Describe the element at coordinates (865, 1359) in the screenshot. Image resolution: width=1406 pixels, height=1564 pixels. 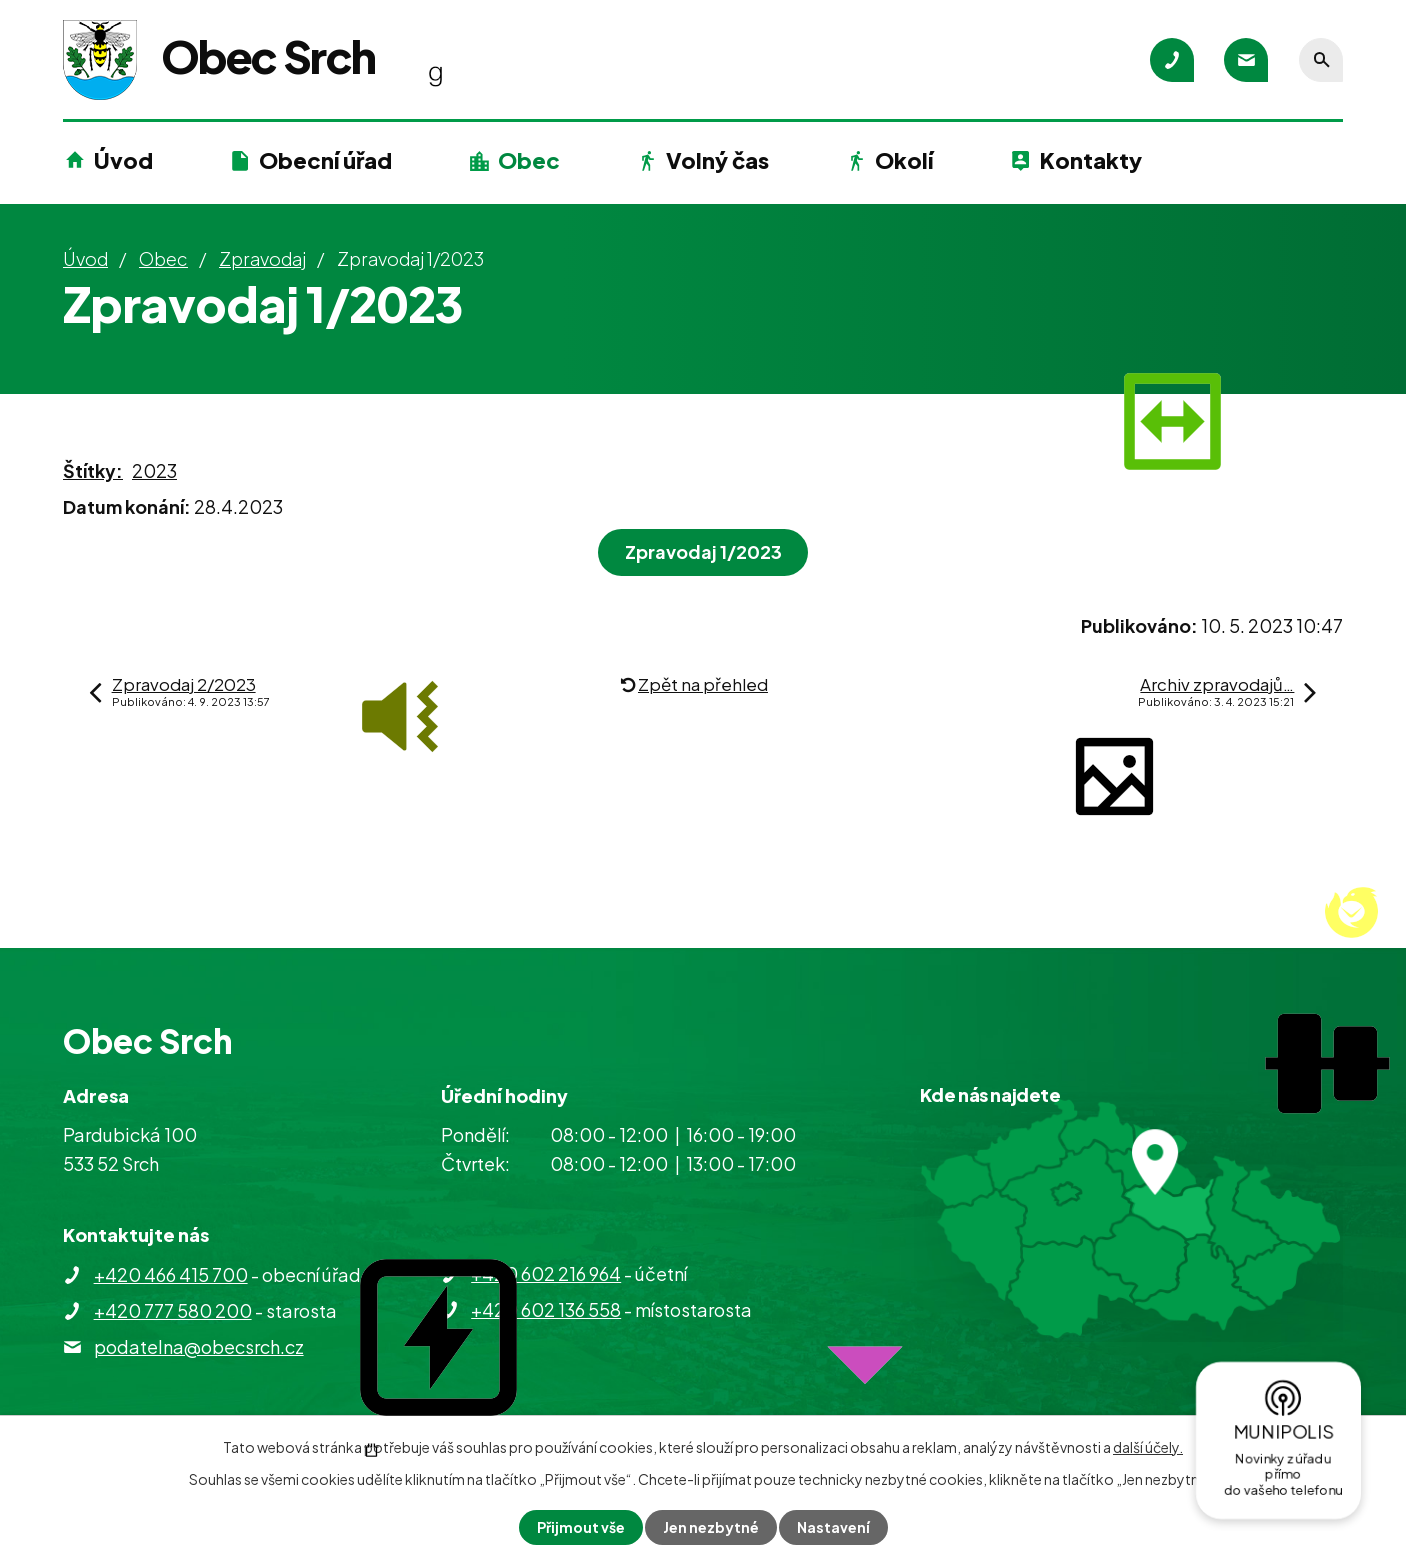
I see `expand dropdown menu` at that location.